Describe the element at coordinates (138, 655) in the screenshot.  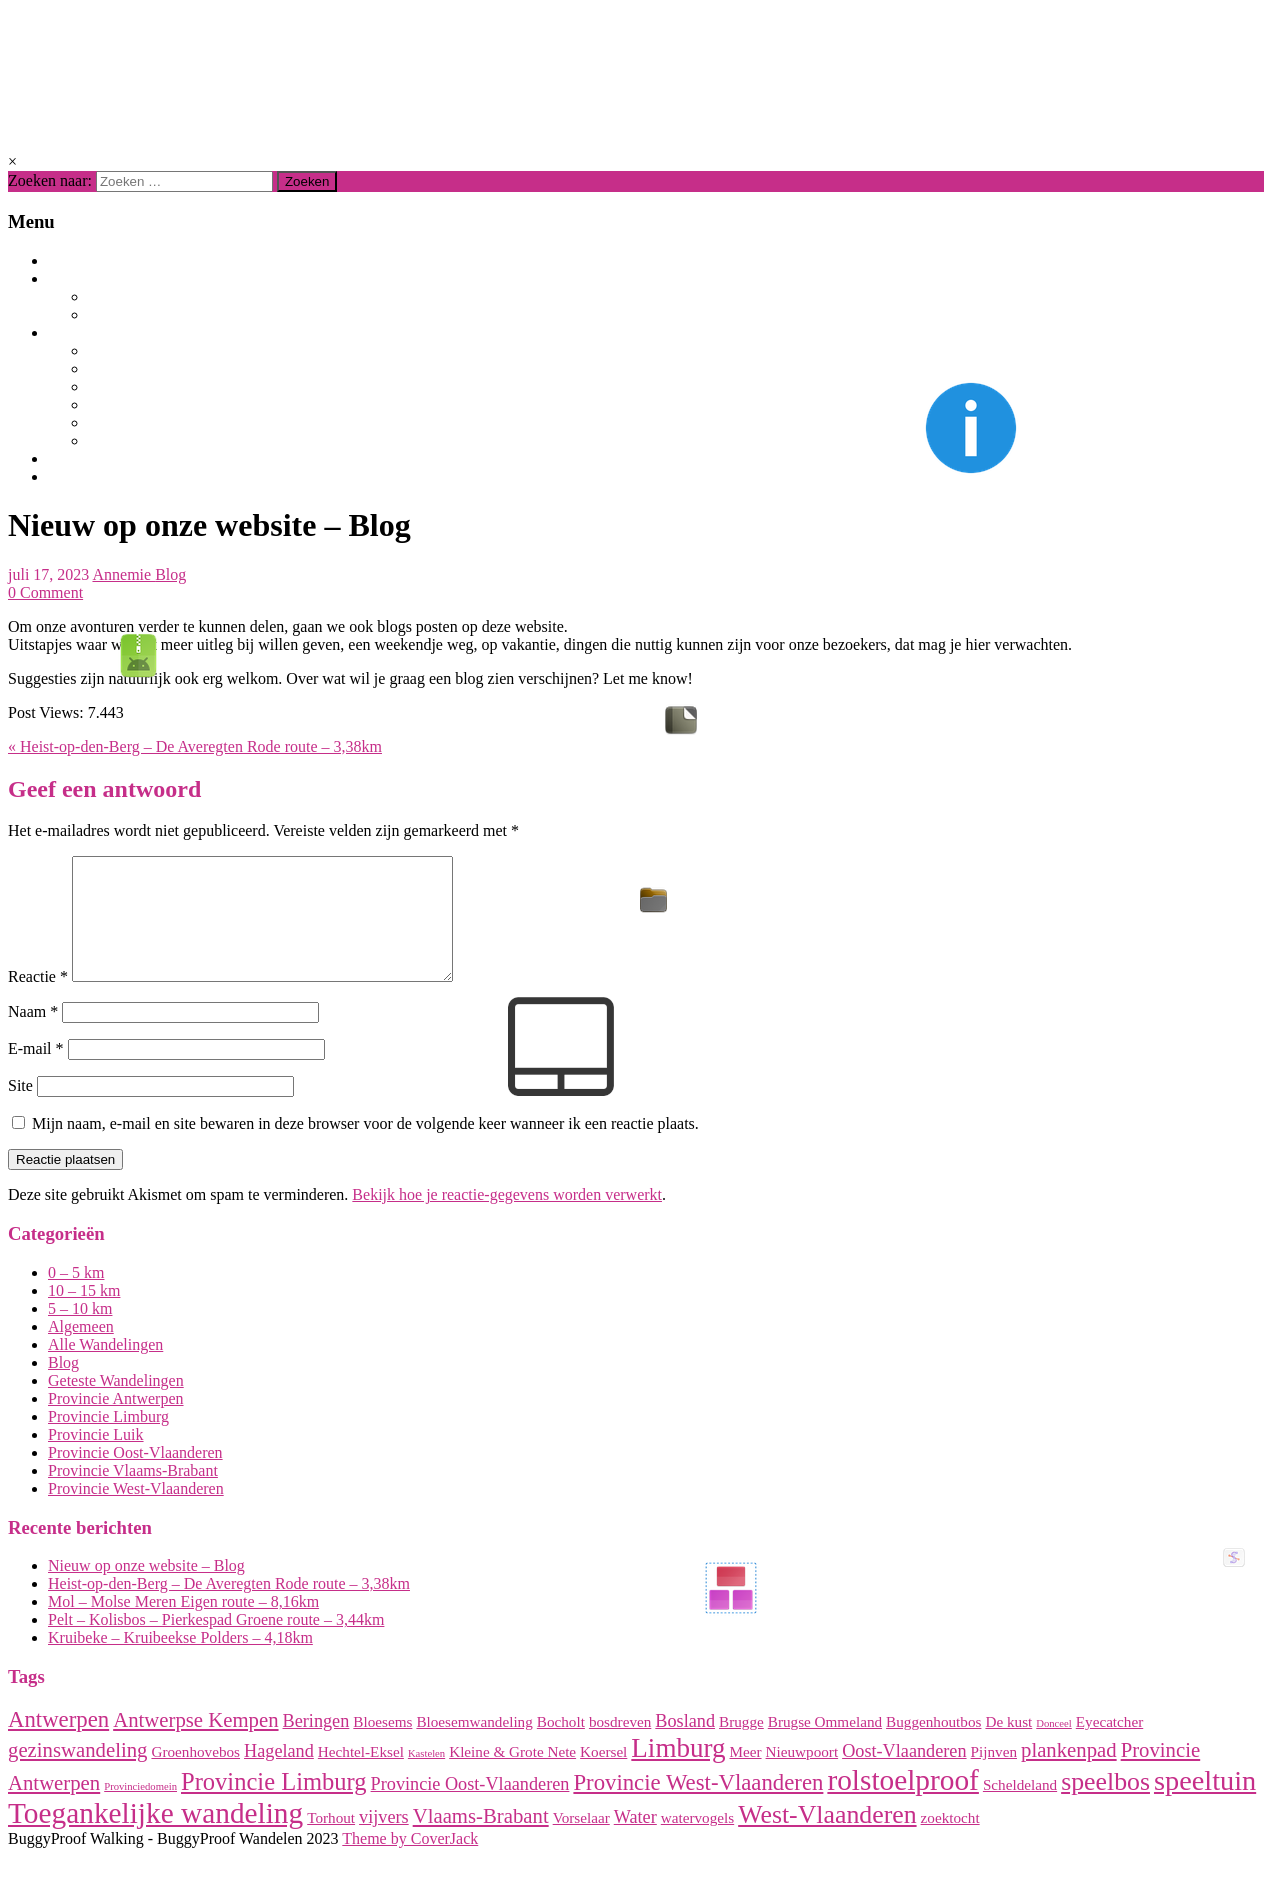
I see `android app package file (APK) ready for installation` at that location.